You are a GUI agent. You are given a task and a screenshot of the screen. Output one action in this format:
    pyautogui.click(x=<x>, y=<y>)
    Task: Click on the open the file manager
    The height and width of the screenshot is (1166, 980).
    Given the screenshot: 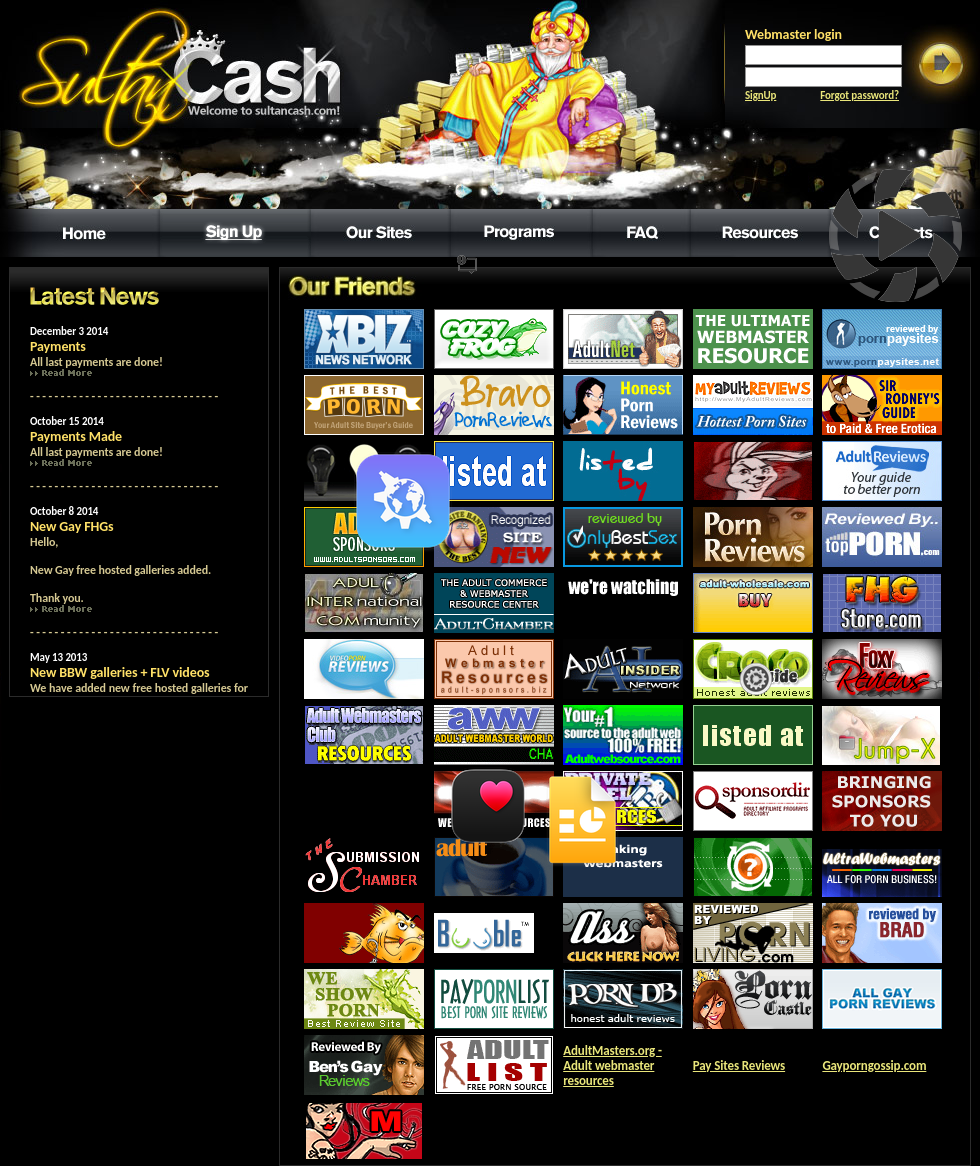 What is the action you would take?
    pyautogui.click(x=847, y=742)
    